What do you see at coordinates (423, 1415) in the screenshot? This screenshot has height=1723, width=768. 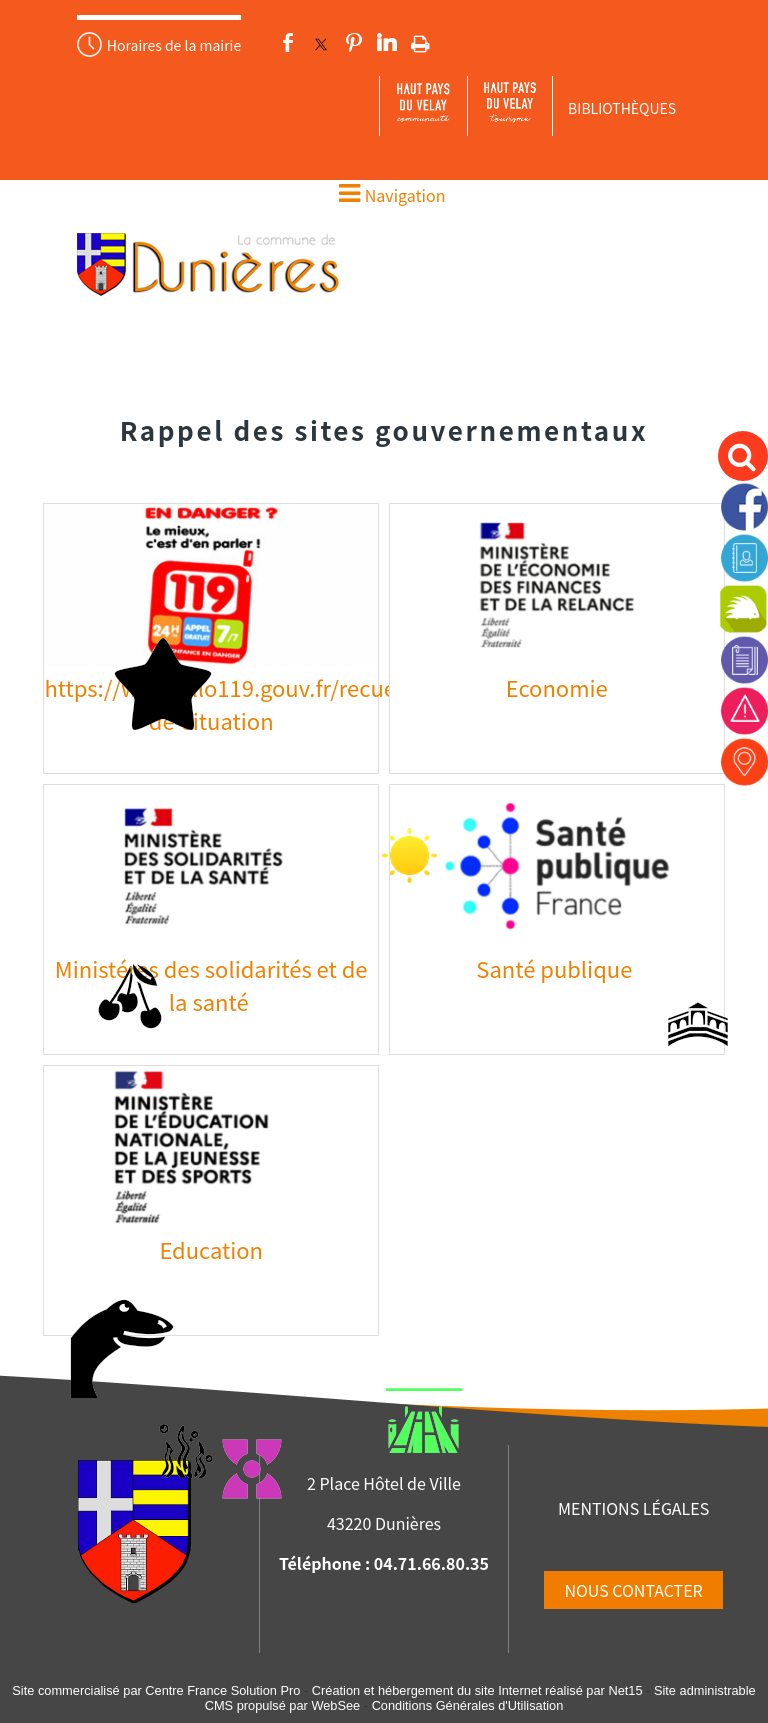 I see `wooden pier or dock structure` at bounding box center [423, 1415].